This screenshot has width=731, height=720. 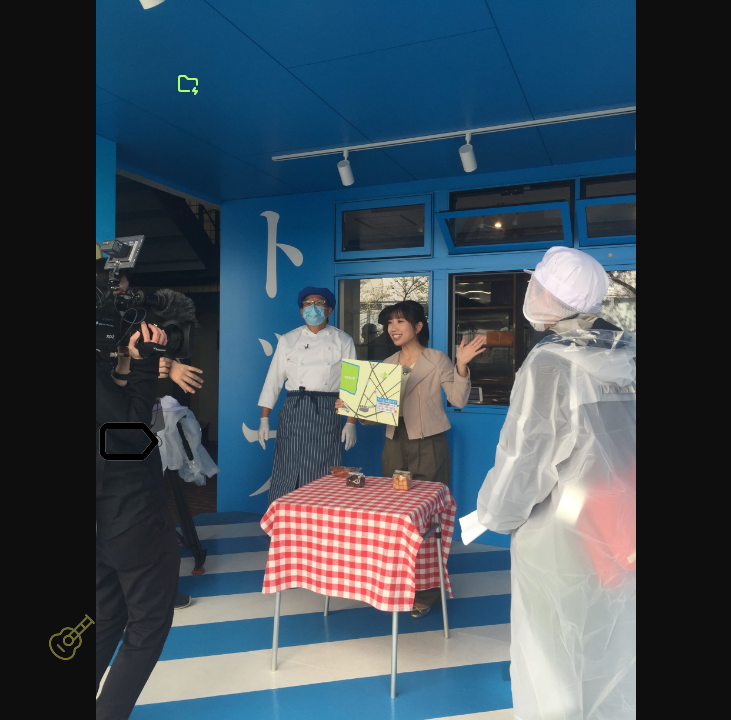 What do you see at coordinates (71, 637) in the screenshot?
I see `access music or audio content` at bounding box center [71, 637].